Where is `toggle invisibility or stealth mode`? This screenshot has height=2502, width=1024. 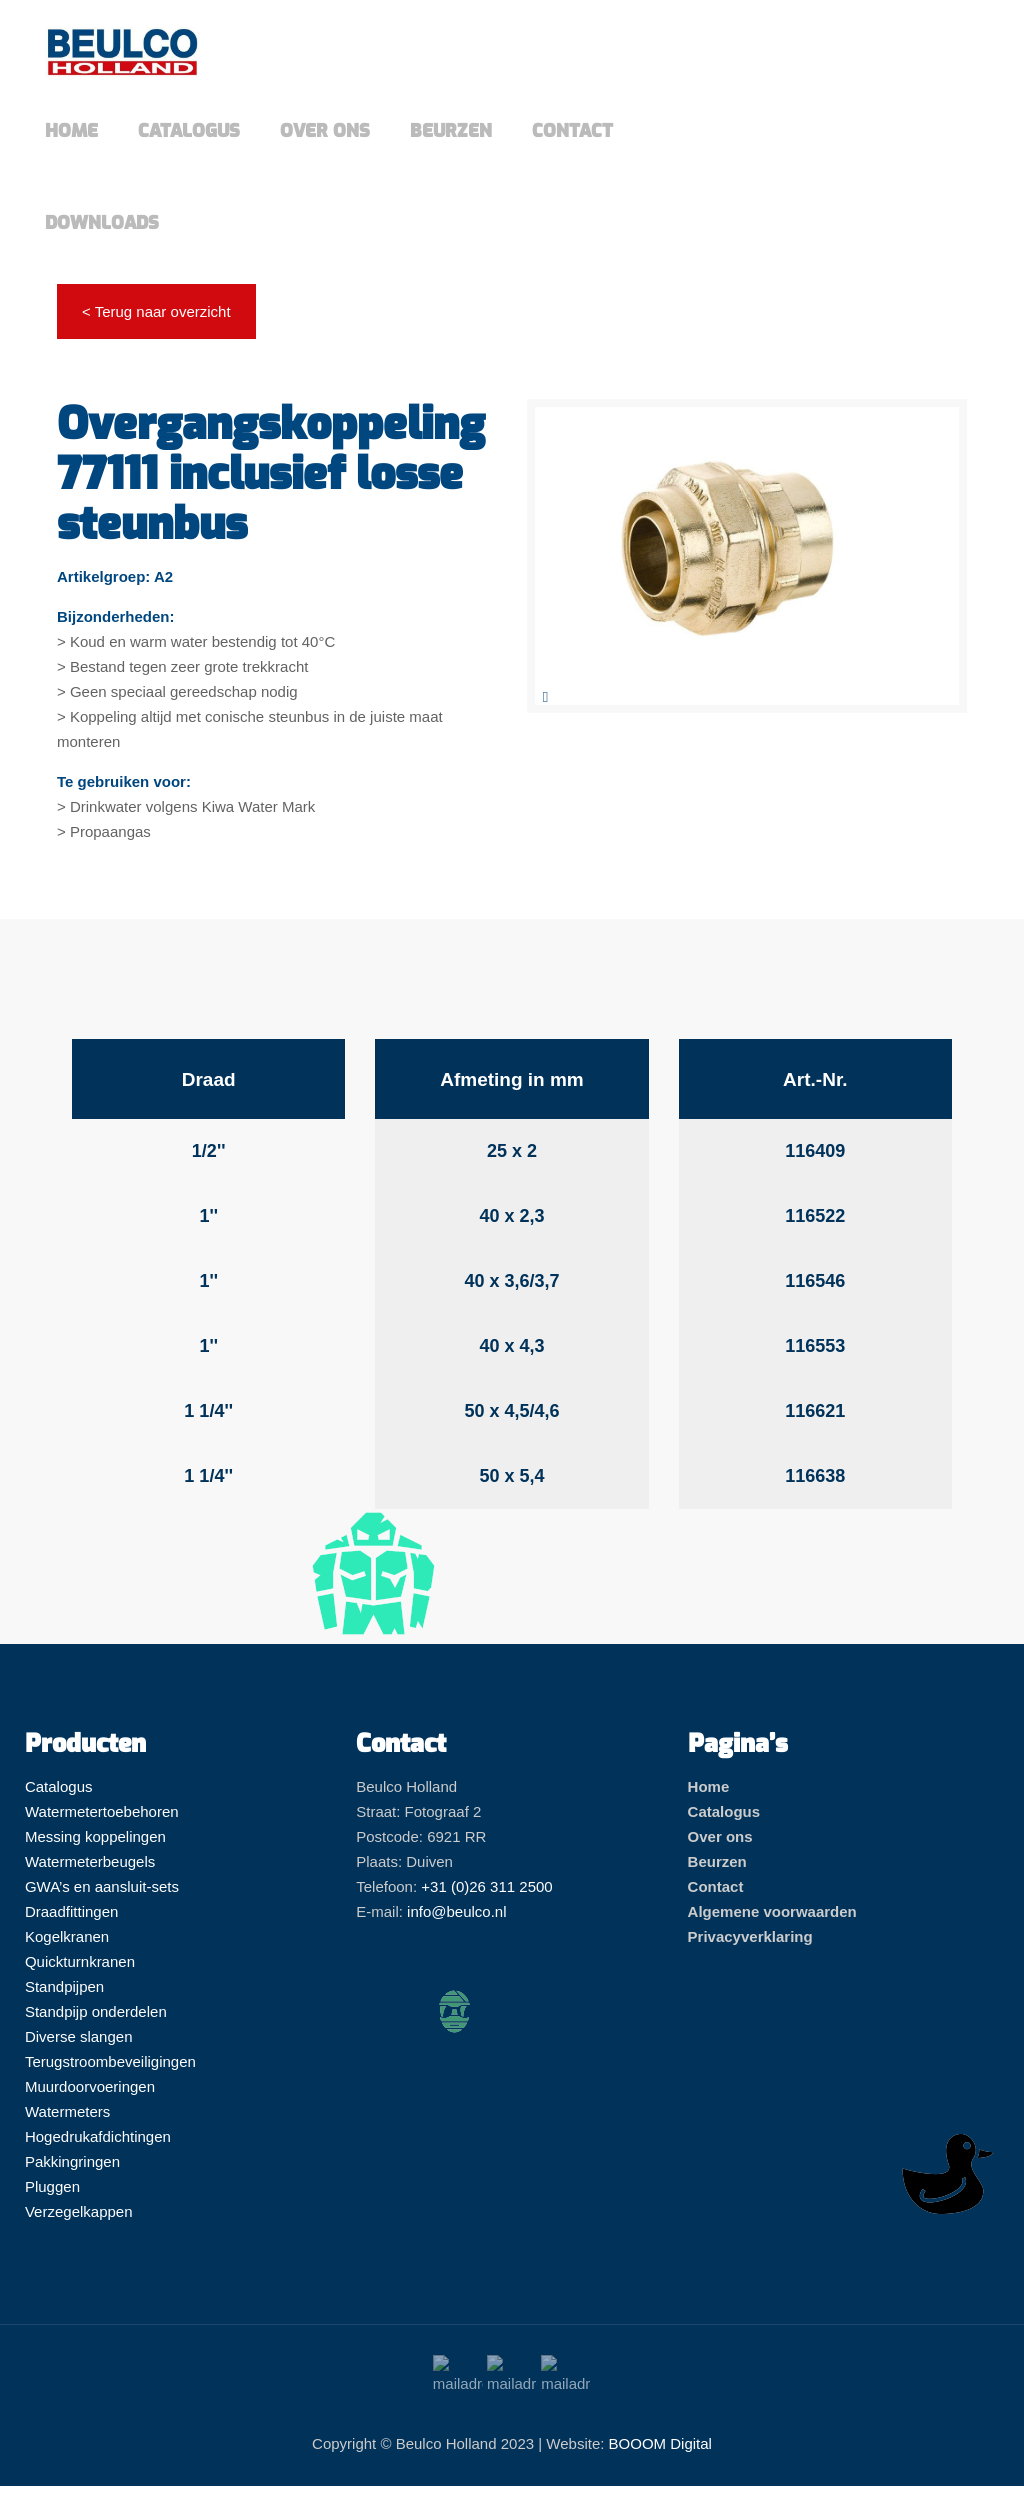
toggle invisibility or stealth mode is located at coordinates (454, 2011).